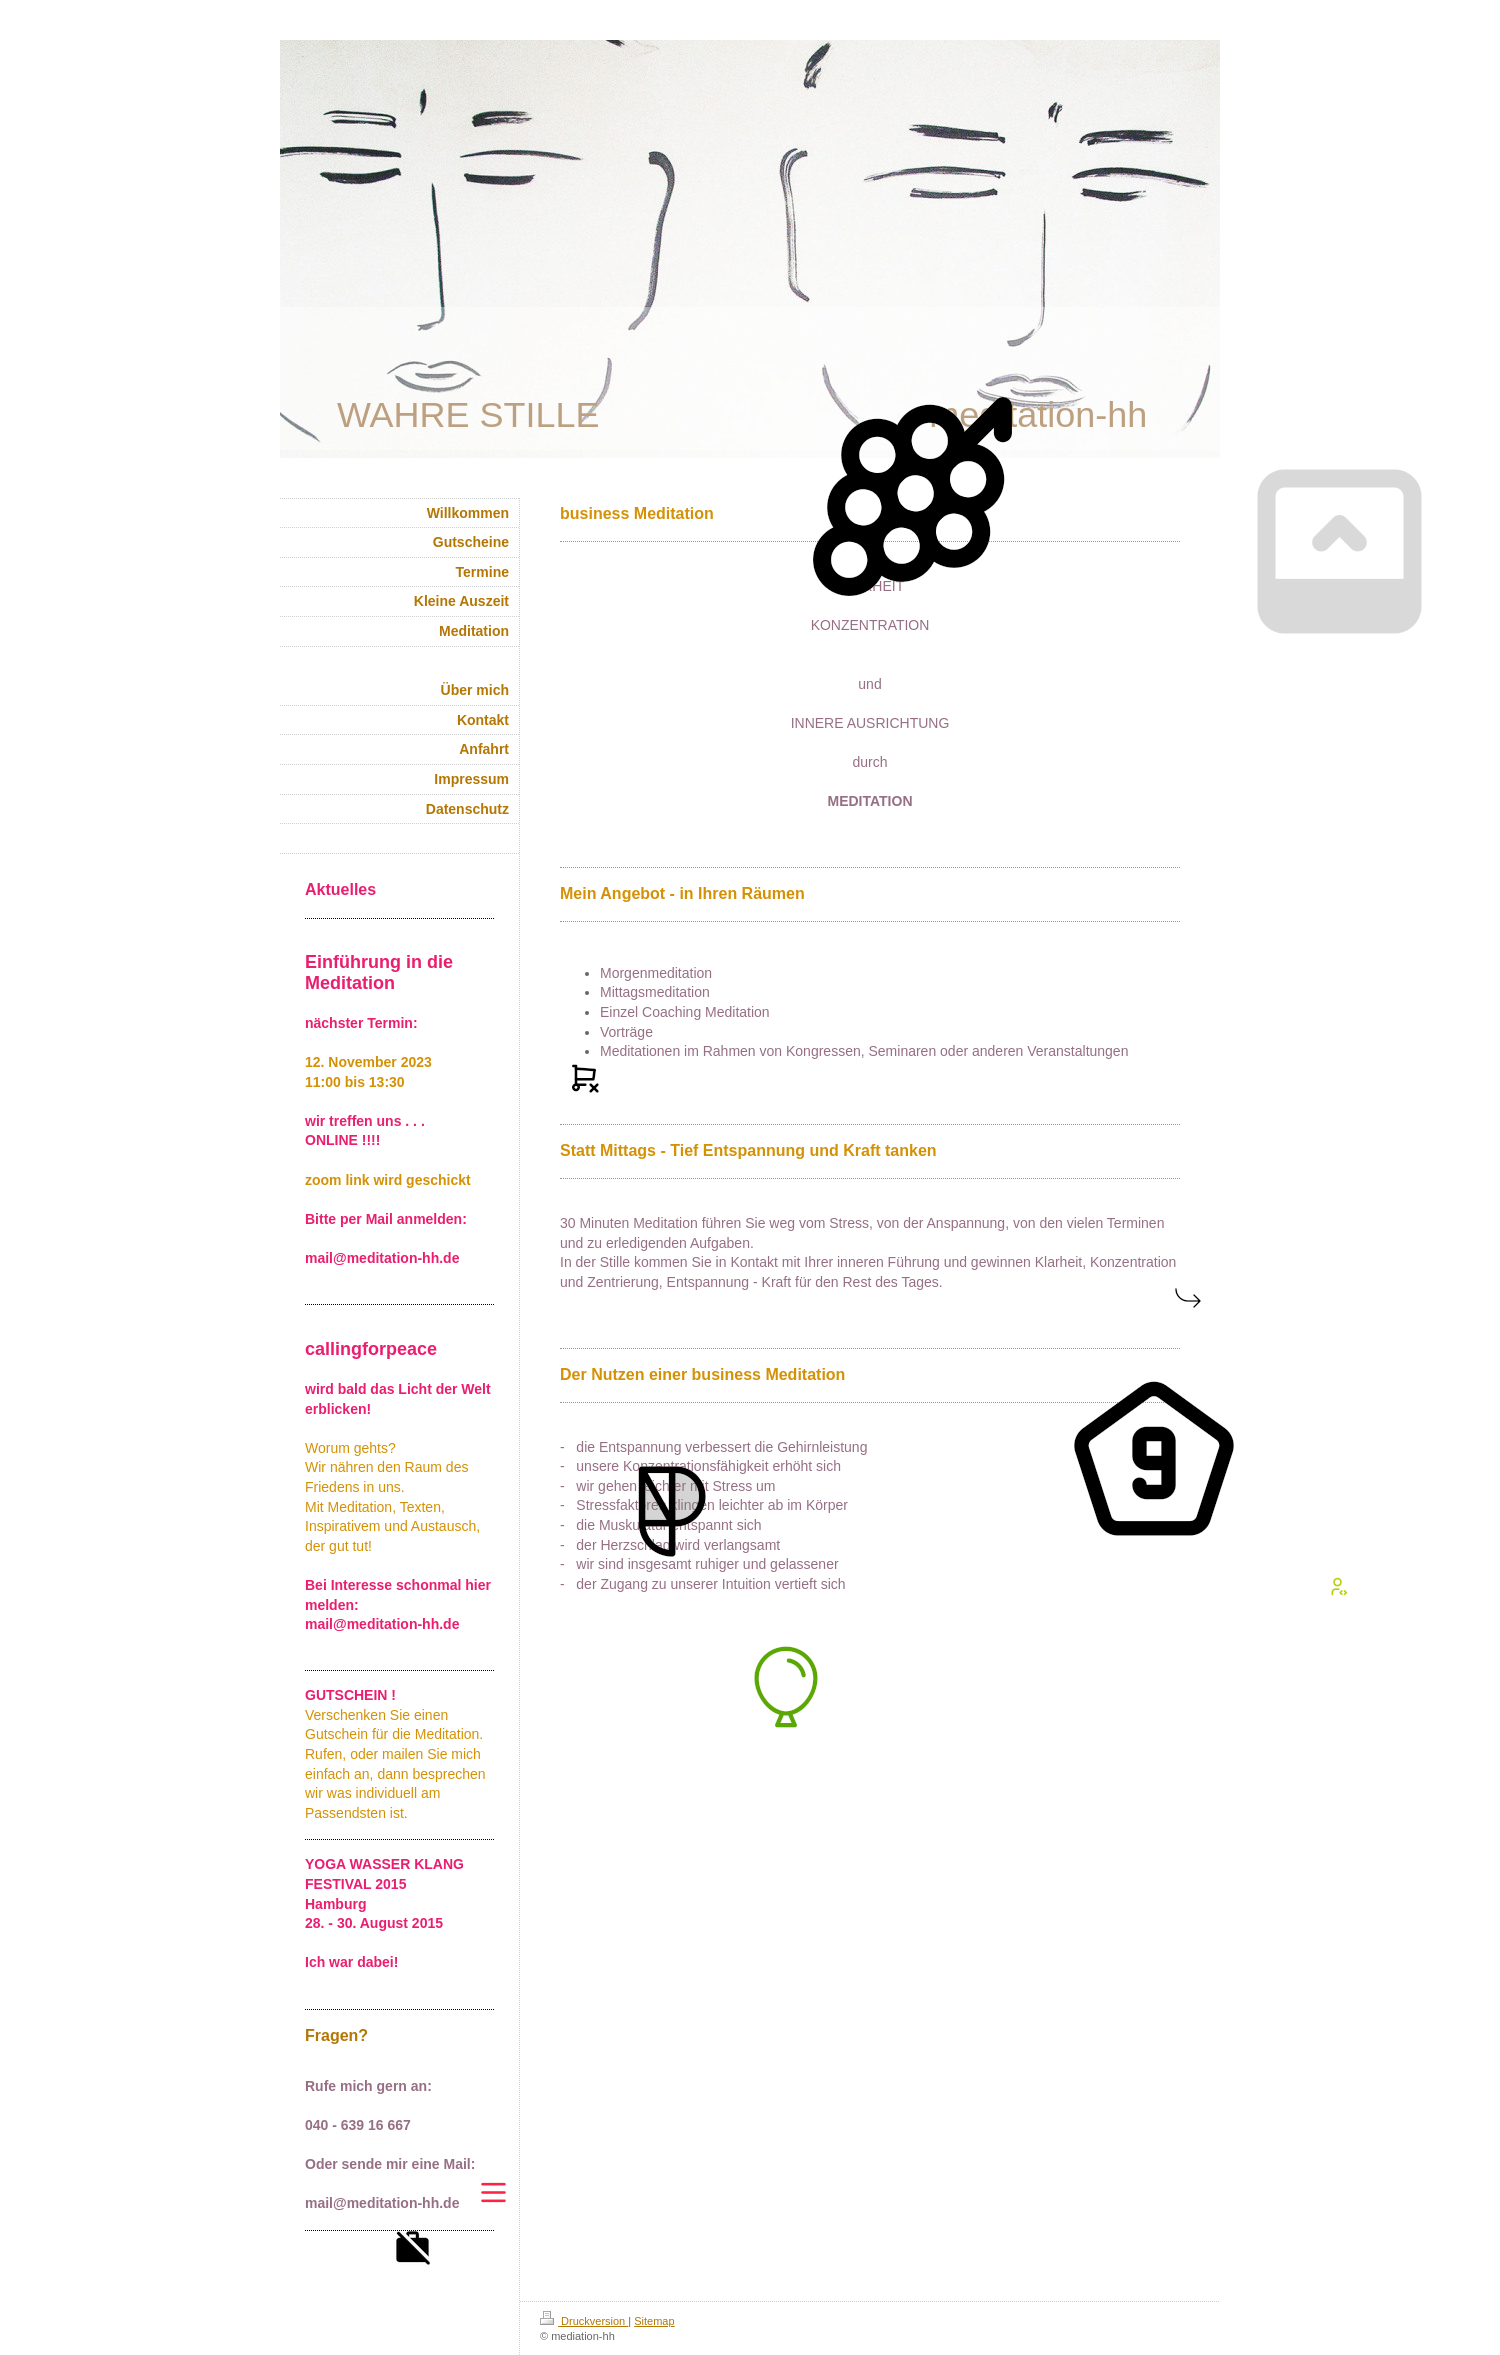 This screenshot has height=2355, width=1500. What do you see at coordinates (1337, 1586) in the screenshot?
I see `view developer profile` at bounding box center [1337, 1586].